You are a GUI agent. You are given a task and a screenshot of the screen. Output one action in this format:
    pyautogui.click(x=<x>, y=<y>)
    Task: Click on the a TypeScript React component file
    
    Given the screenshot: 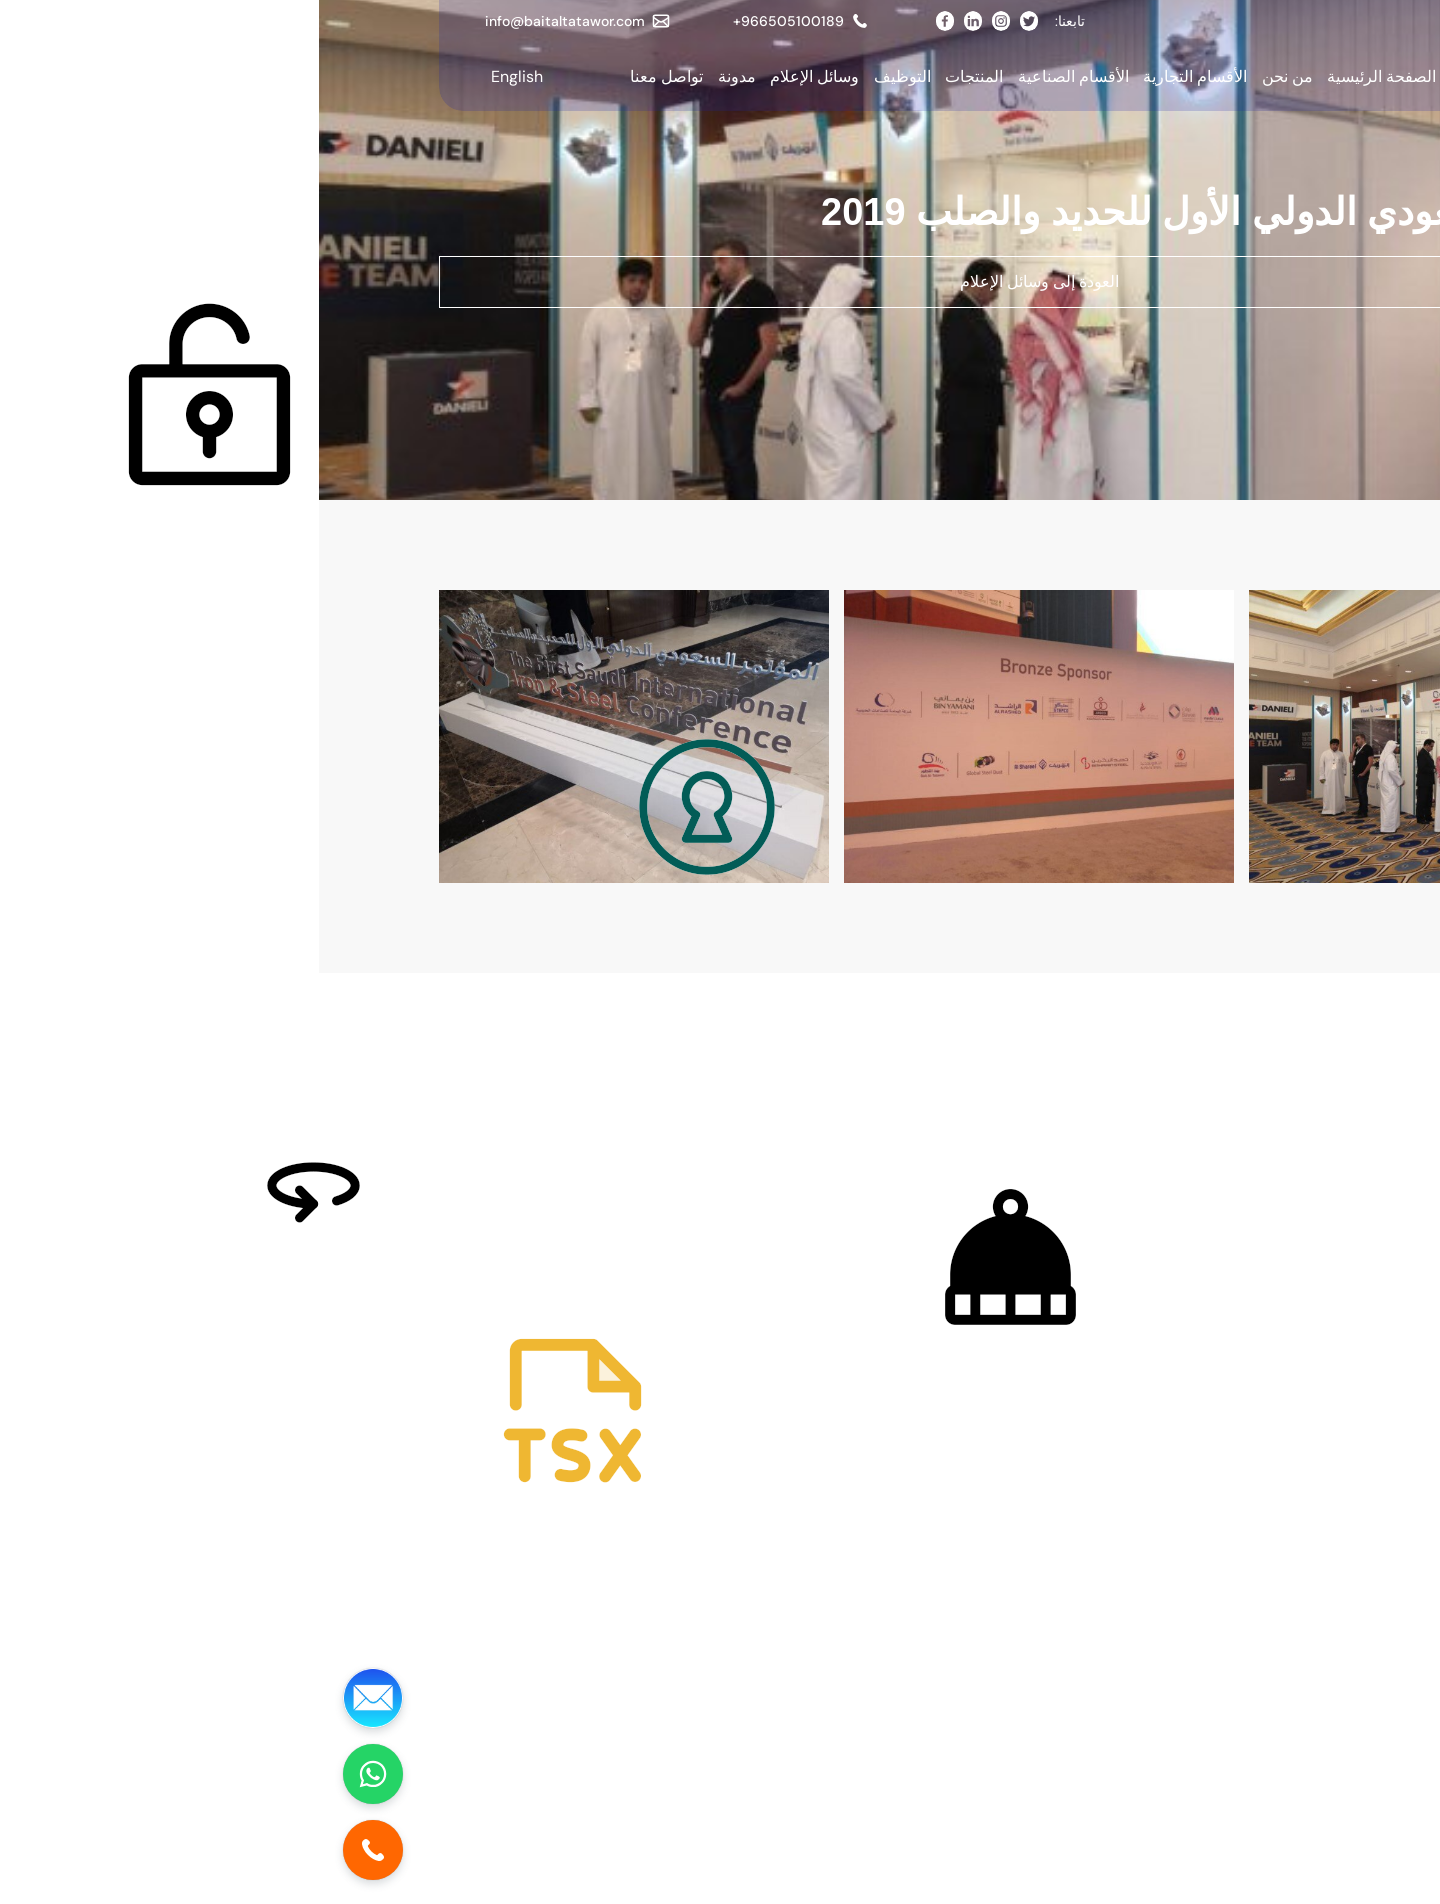 What is the action you would take?
    pyautogui.click(x=575, y=1416)
    